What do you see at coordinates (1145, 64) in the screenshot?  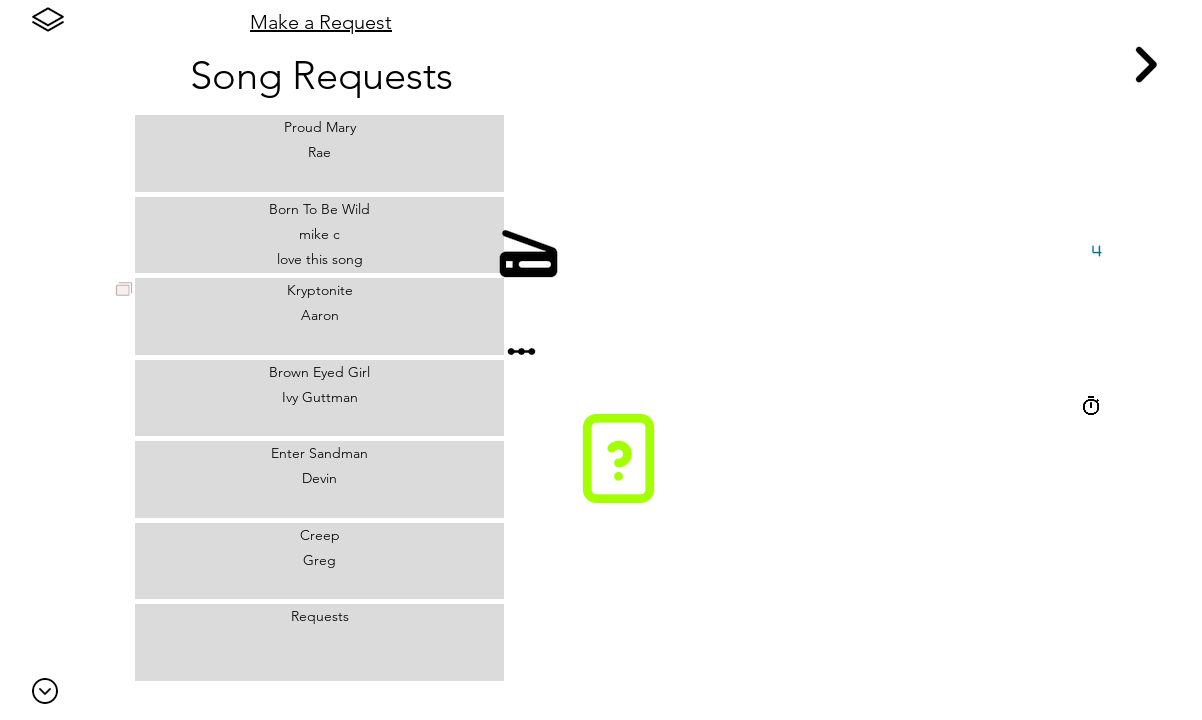 I see `navigate to the next item or page` at bounding box center [1145, 64].